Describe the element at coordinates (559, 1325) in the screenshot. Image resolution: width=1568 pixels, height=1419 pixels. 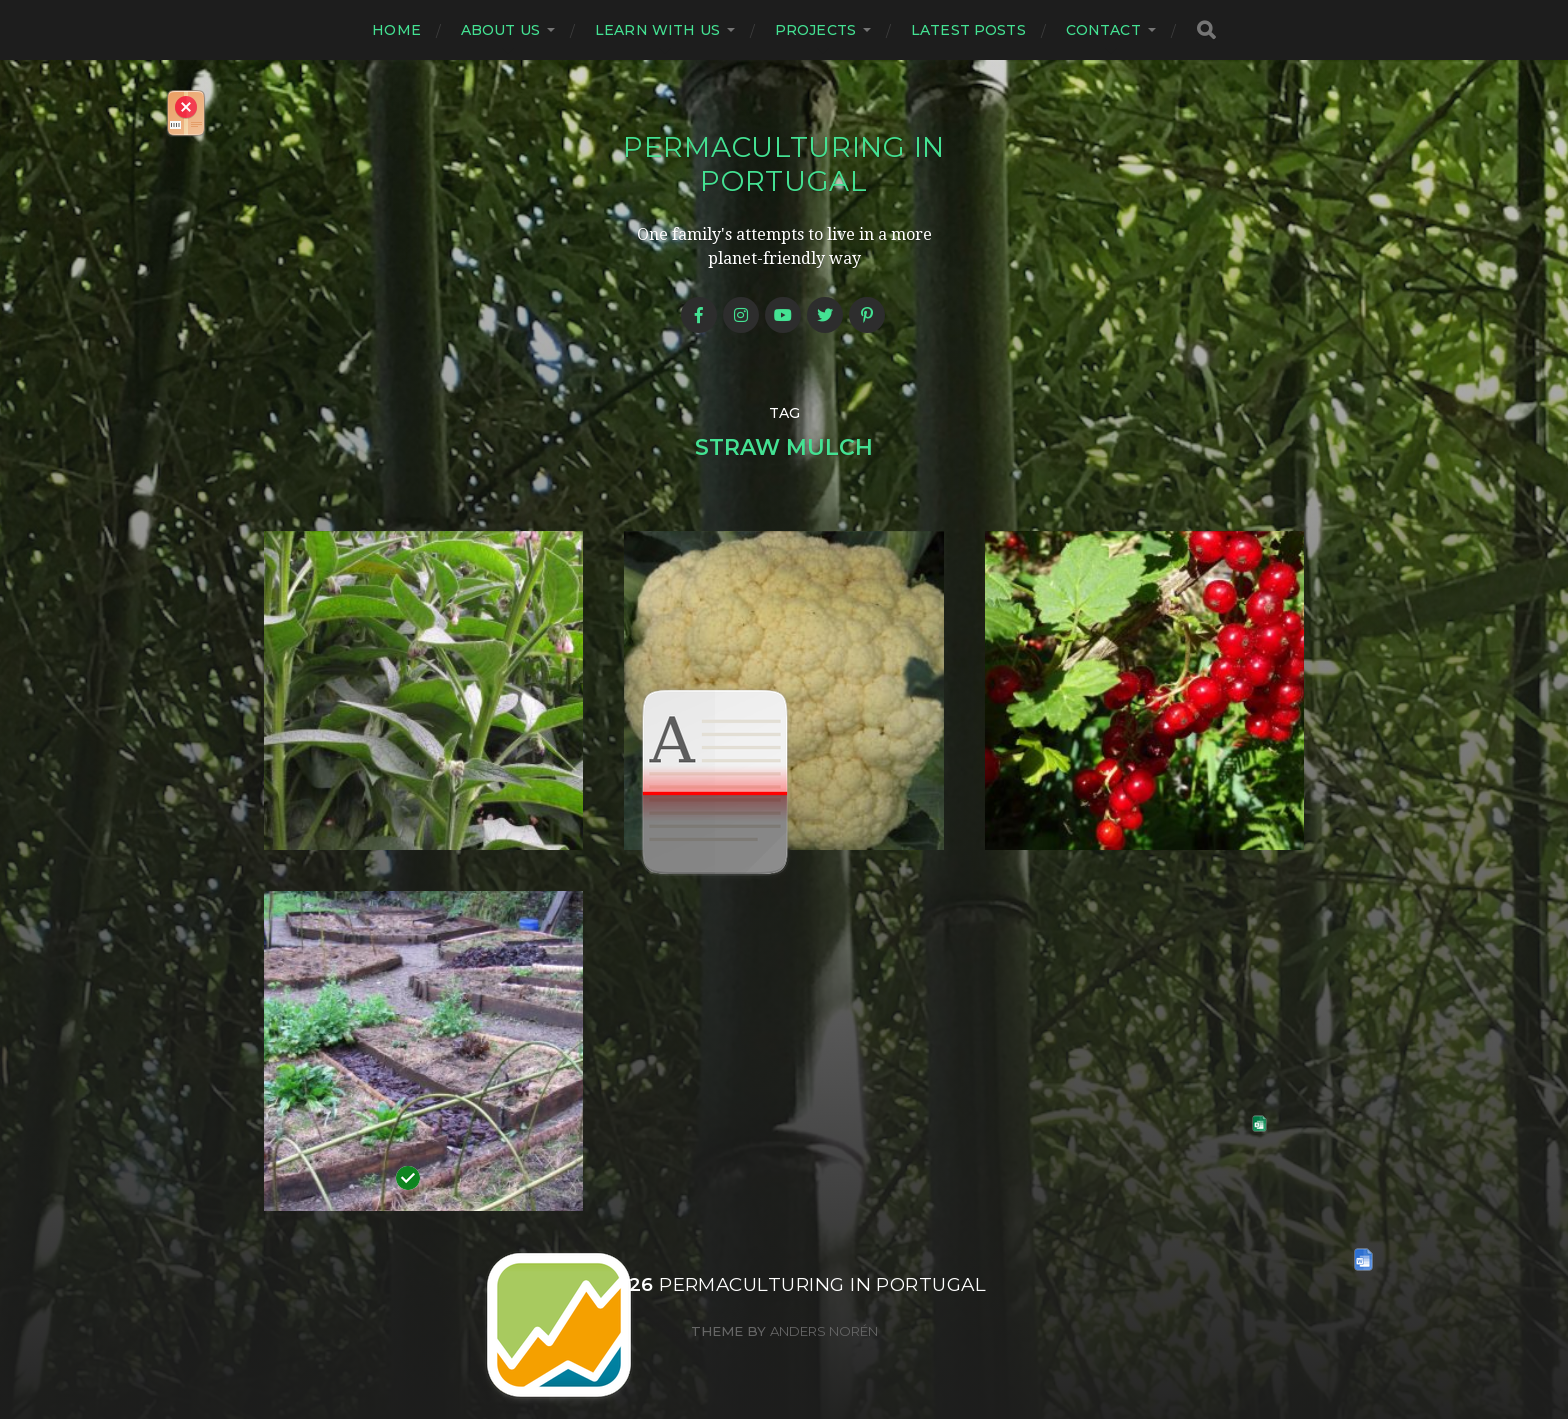
I see `open portfolio performance app` at that location.